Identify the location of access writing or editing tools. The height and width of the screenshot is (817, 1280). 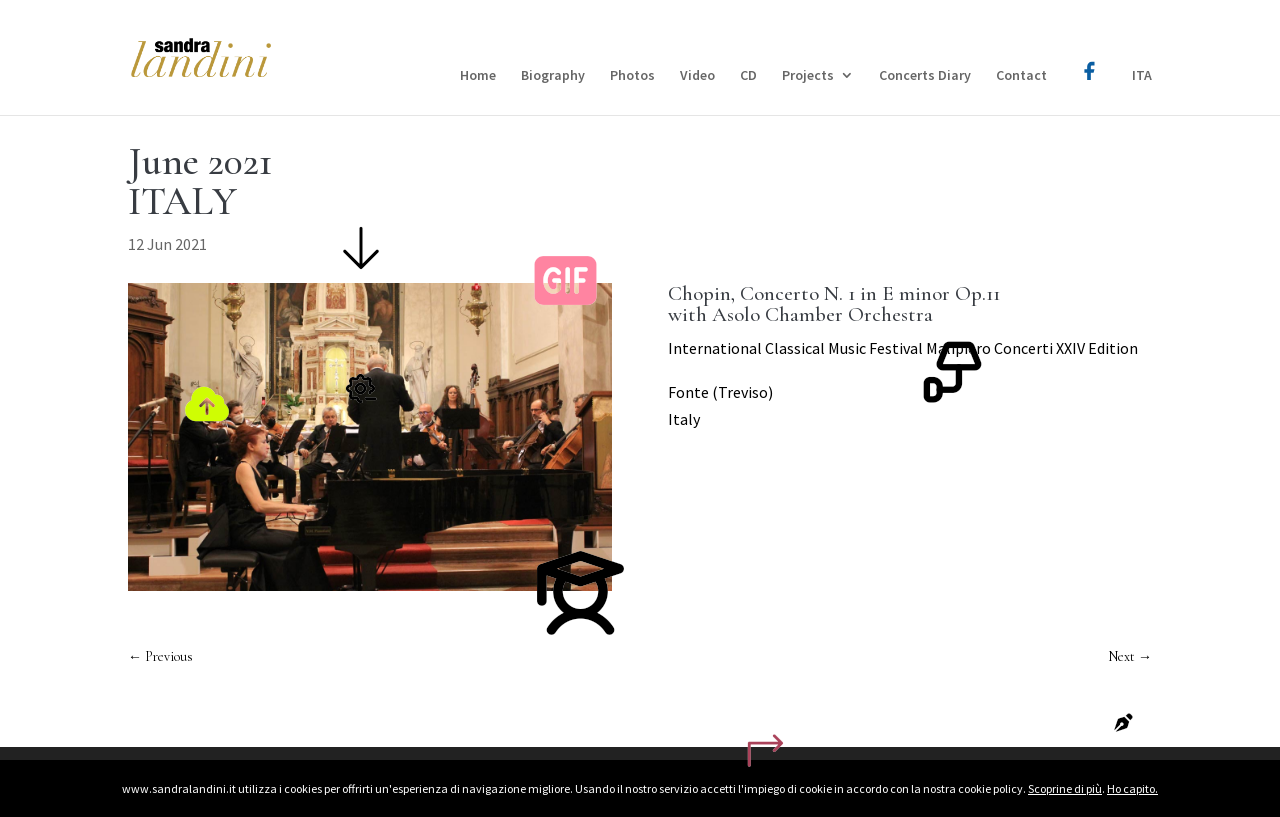
(1123, 722).